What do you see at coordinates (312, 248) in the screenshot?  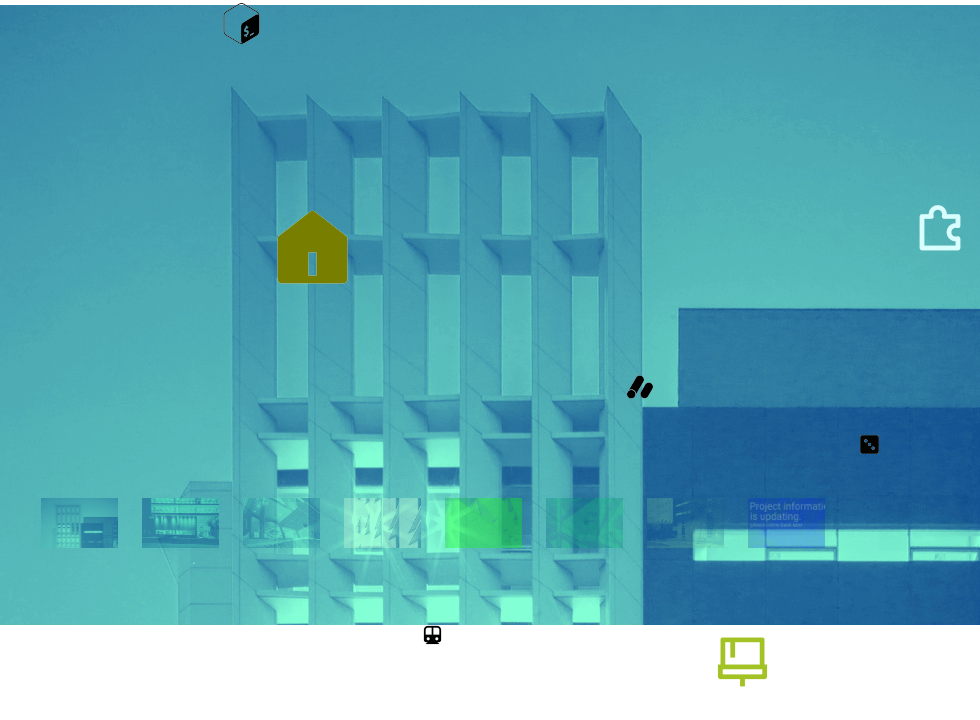 I see `navigate to the home screen` at bounding box center [312, 248].